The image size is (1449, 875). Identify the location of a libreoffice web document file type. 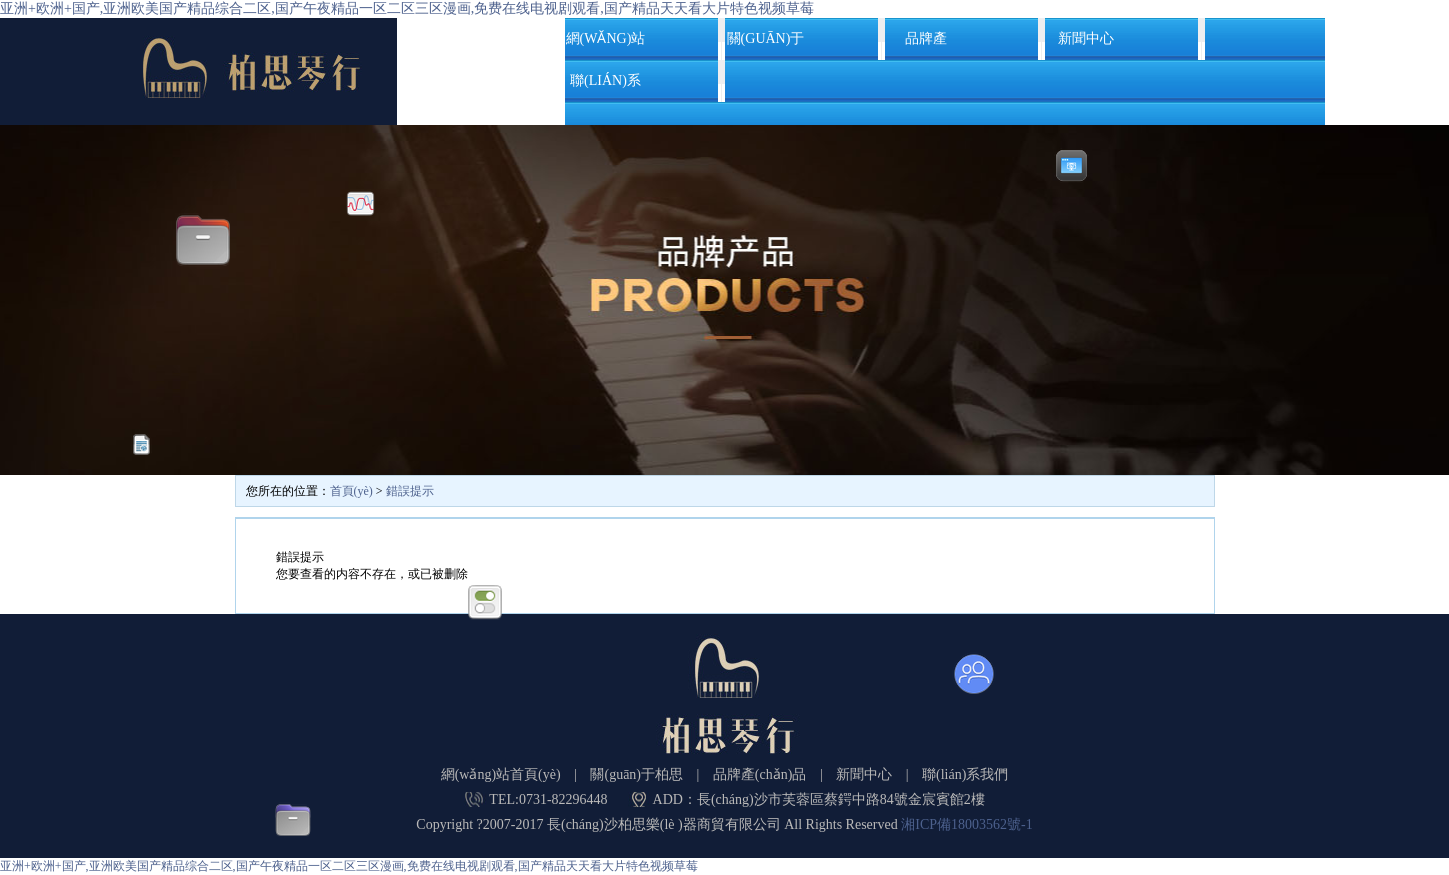
(141, 444).